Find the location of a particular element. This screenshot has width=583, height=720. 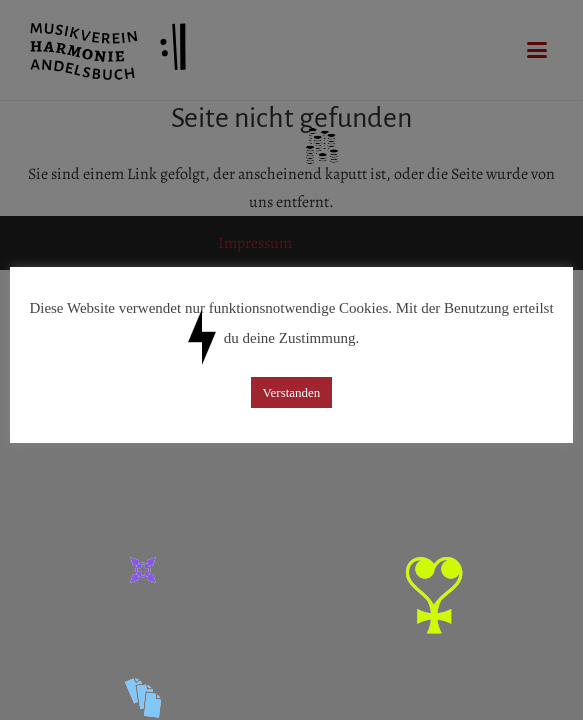

indicates level four or advanced tier achievement is located at coordinates (143, 570).